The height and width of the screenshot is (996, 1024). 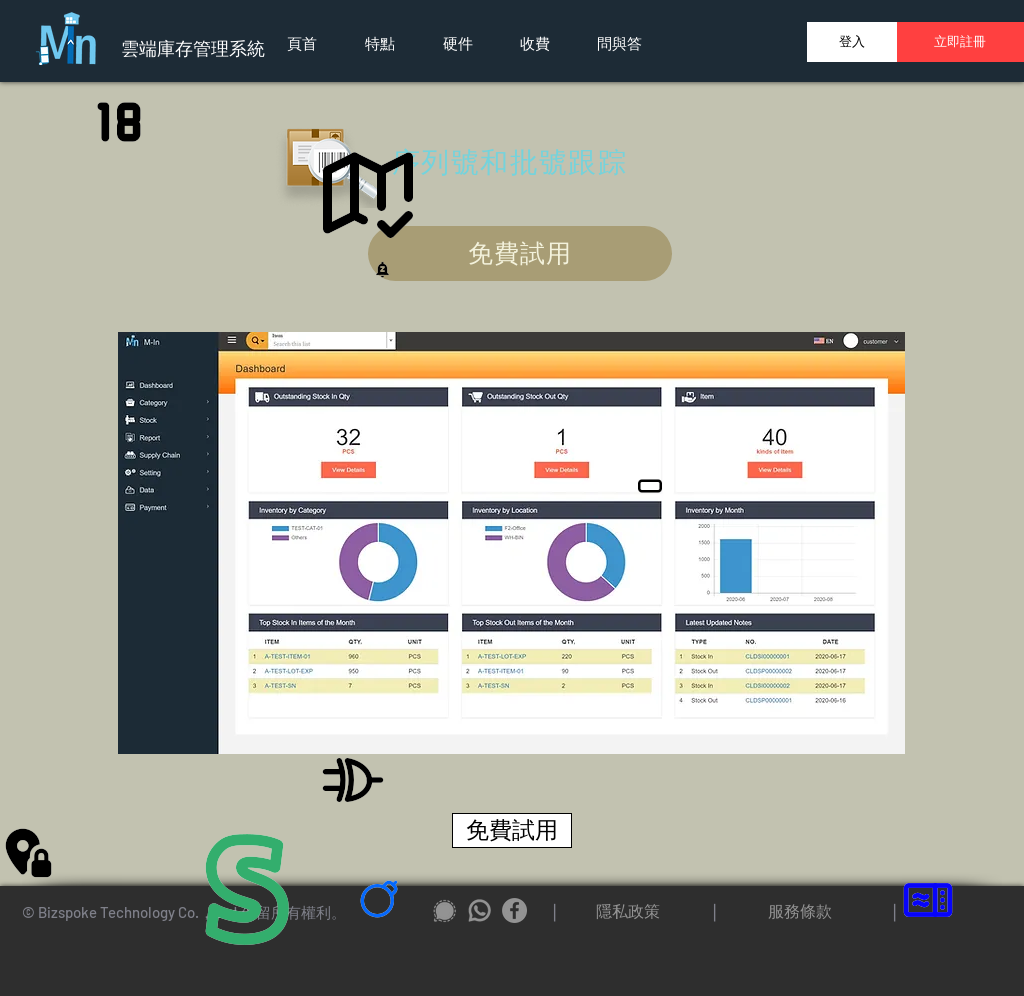 I want to click on indicates a private or secured location, so click(x=28, y=851).